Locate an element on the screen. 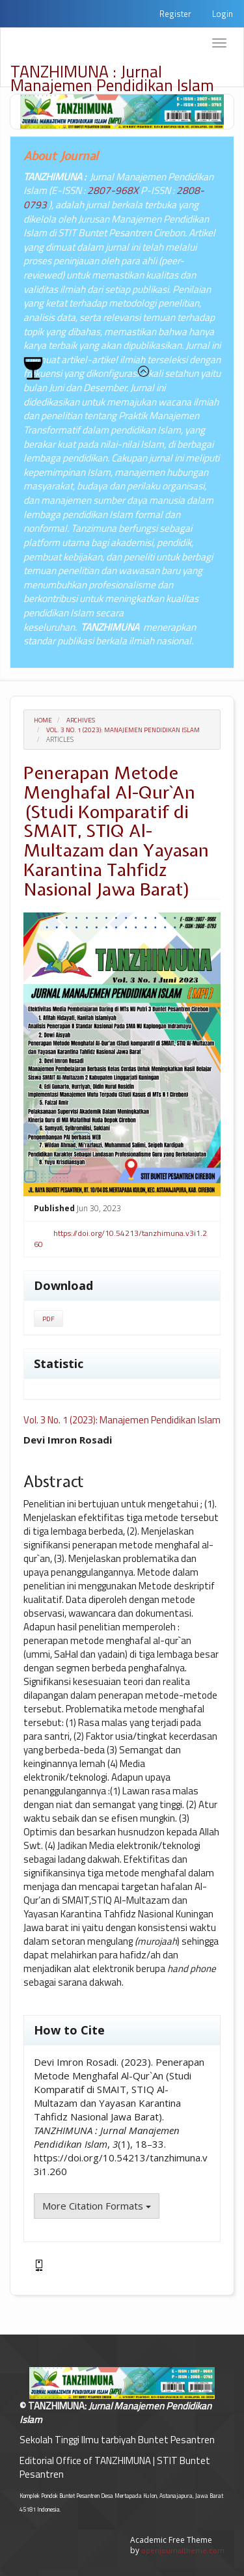  scroll to top of page is located at coordinates (143, 371).